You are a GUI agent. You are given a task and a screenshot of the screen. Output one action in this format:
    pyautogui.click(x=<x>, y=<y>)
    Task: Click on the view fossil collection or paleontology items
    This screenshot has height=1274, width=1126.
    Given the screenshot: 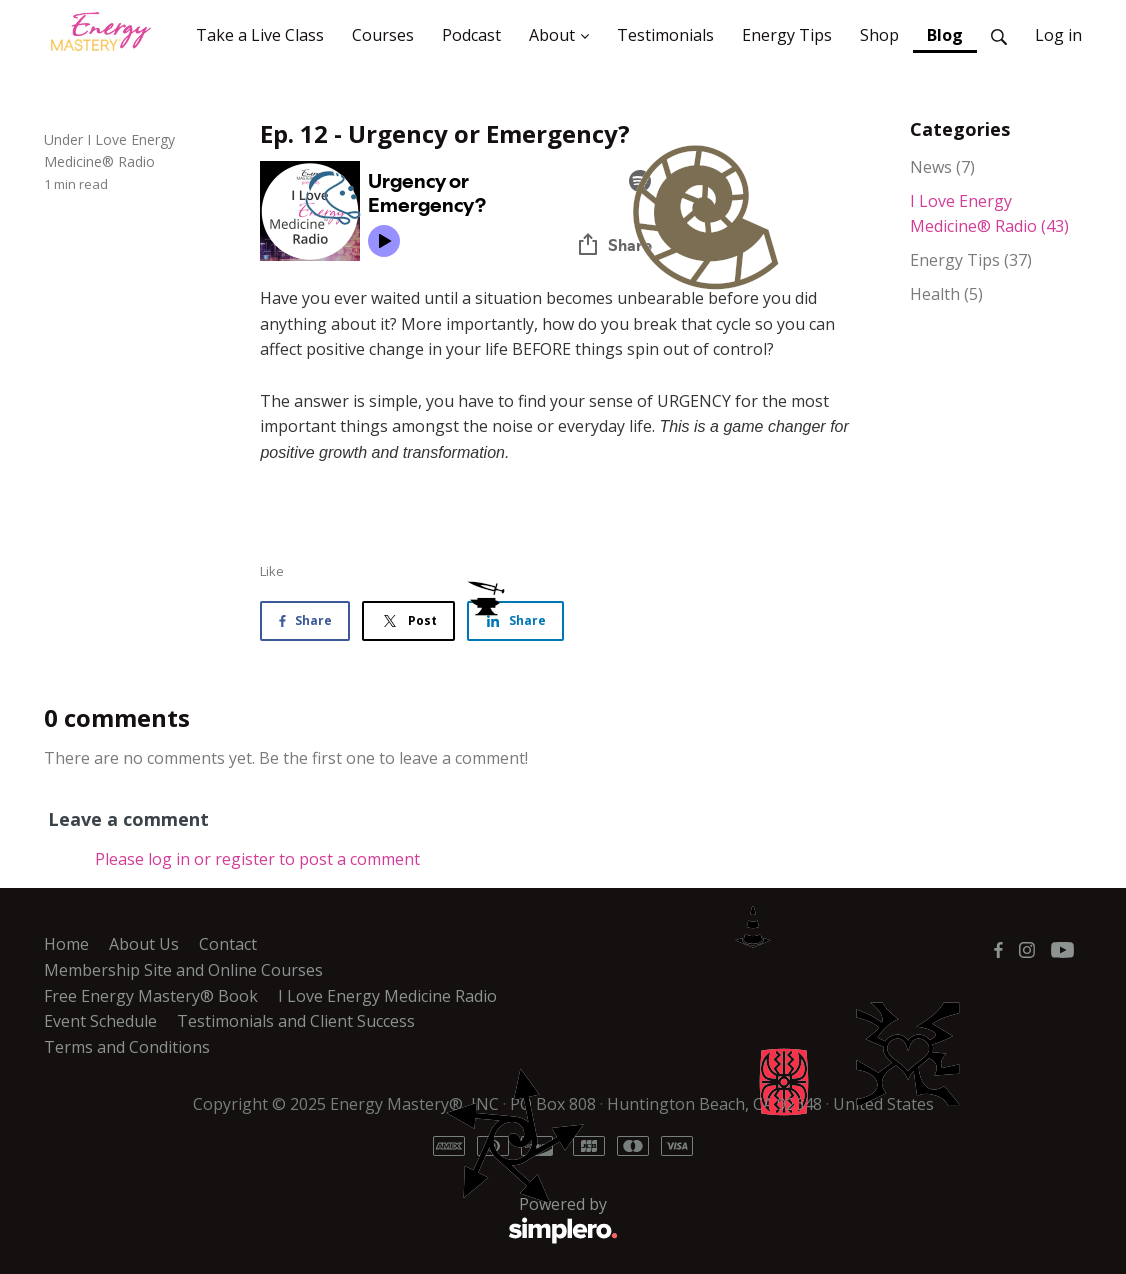 What is the action you would take?
    pyautogui.click(x=705, y=217)
    